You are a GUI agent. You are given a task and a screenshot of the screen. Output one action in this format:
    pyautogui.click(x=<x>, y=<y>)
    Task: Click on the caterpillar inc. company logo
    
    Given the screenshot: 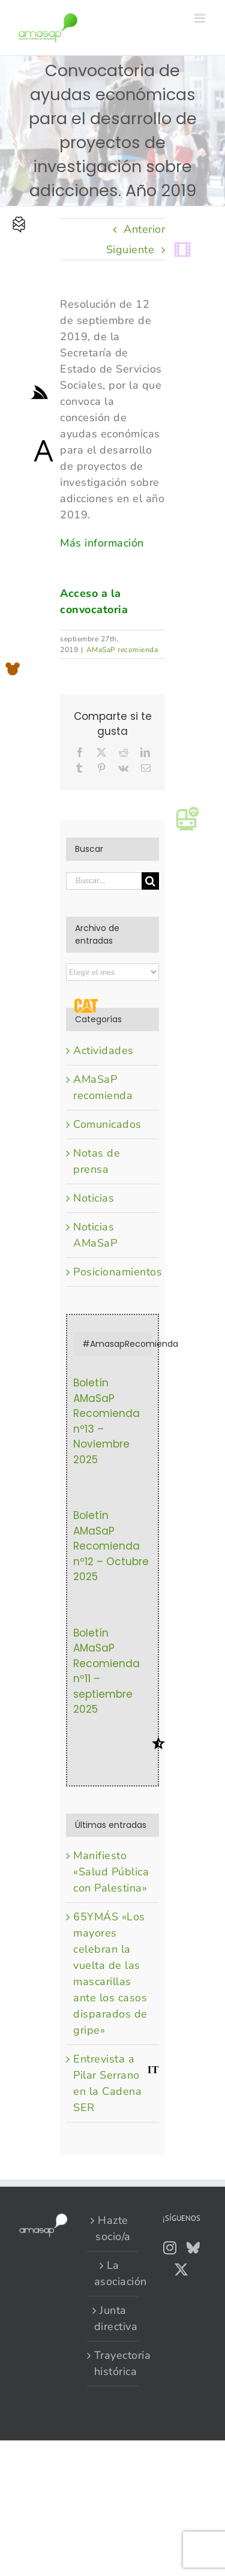 What is the action you would take?
    pyautogui.click(x=86, y=1005)
    